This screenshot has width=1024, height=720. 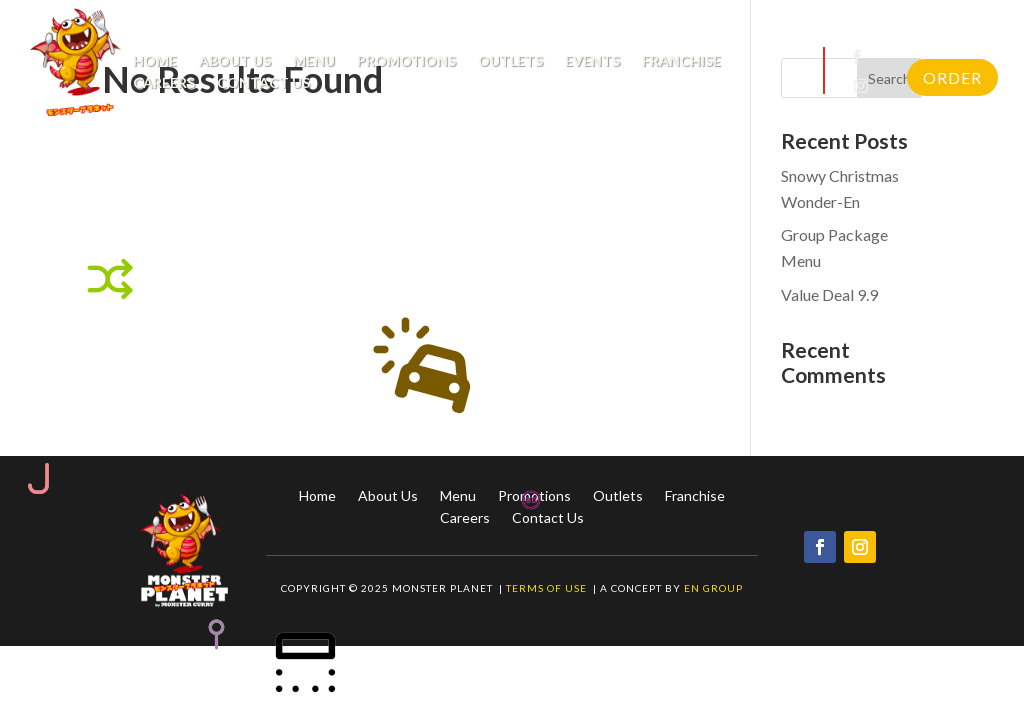 What do you see at coordinates (38, 478) in the screenshot?
I see `represents the letter J in text formatting or typography` at bounding box center [38, 478].